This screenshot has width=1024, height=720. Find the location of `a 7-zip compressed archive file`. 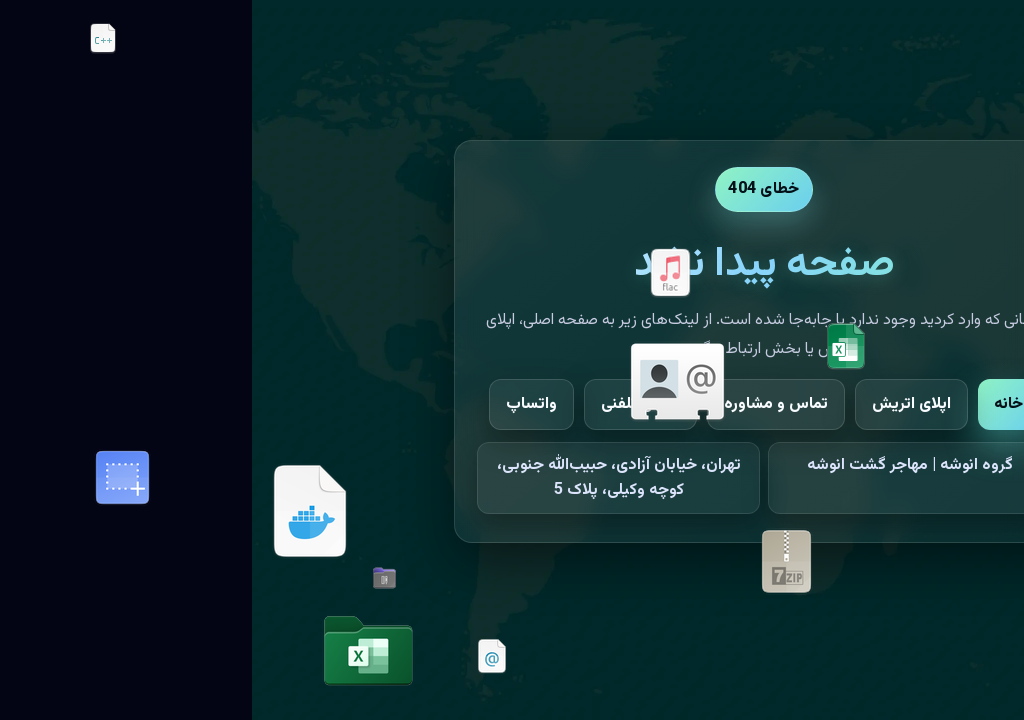

a 7-zip compressed archive file is located at coordinates (786, 561).